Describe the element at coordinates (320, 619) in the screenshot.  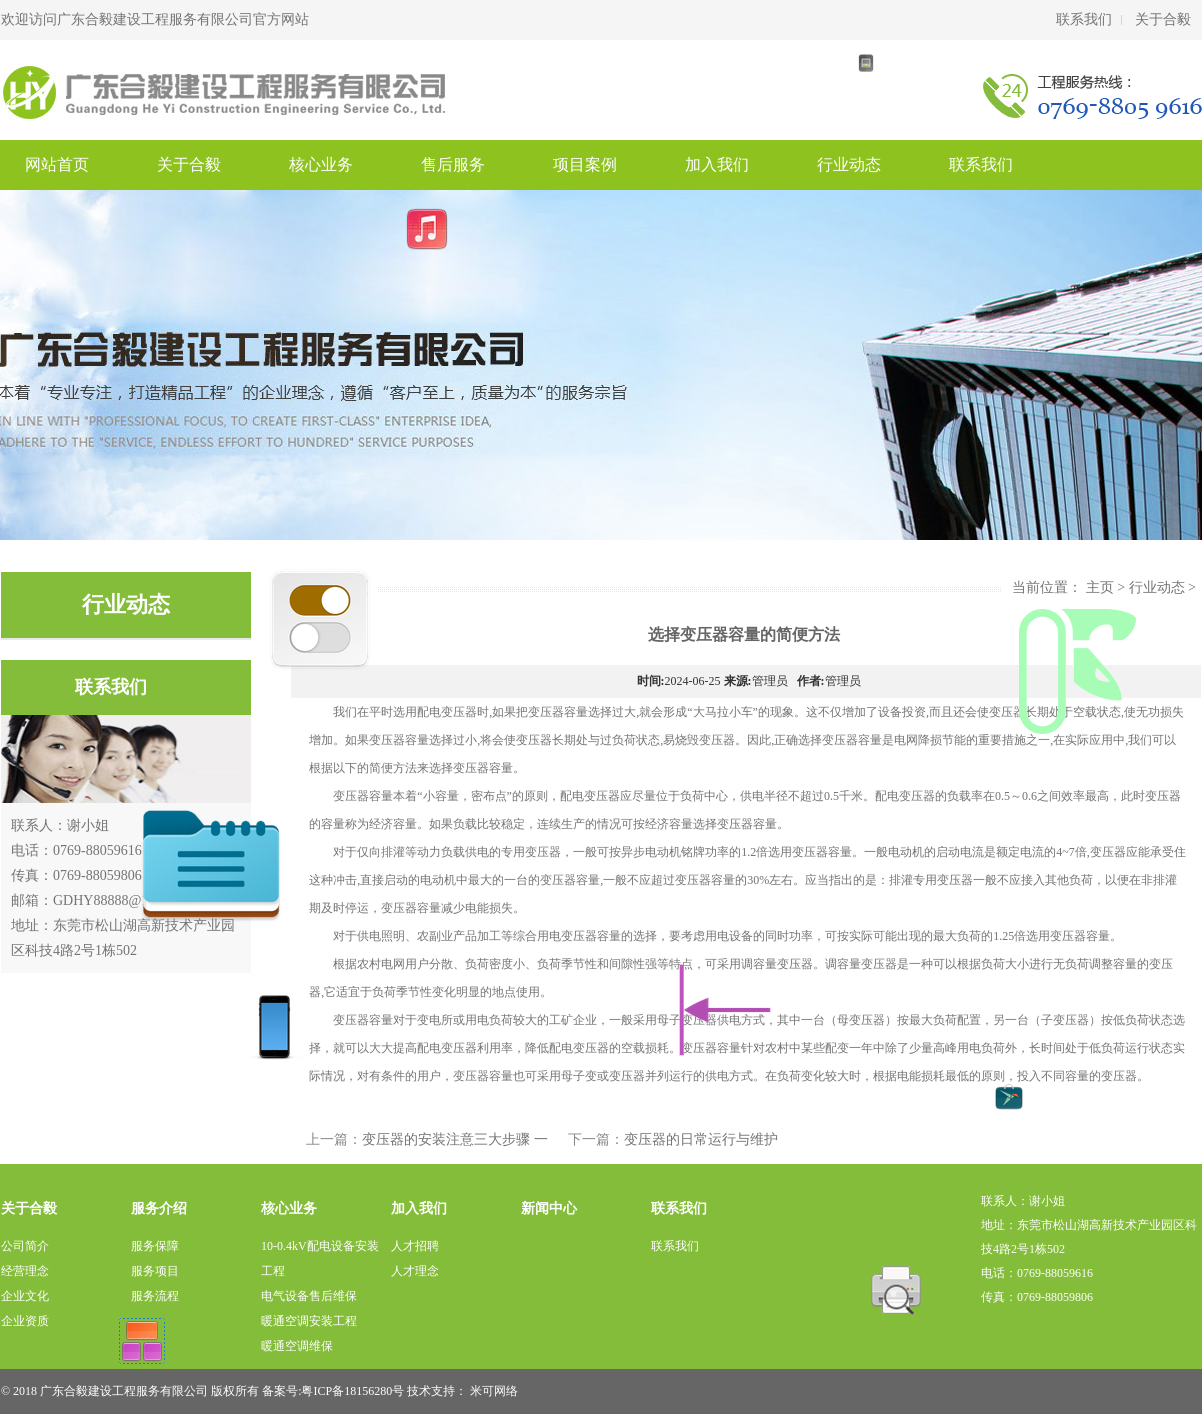
I see `open system tweaks or settings customization` at that location.